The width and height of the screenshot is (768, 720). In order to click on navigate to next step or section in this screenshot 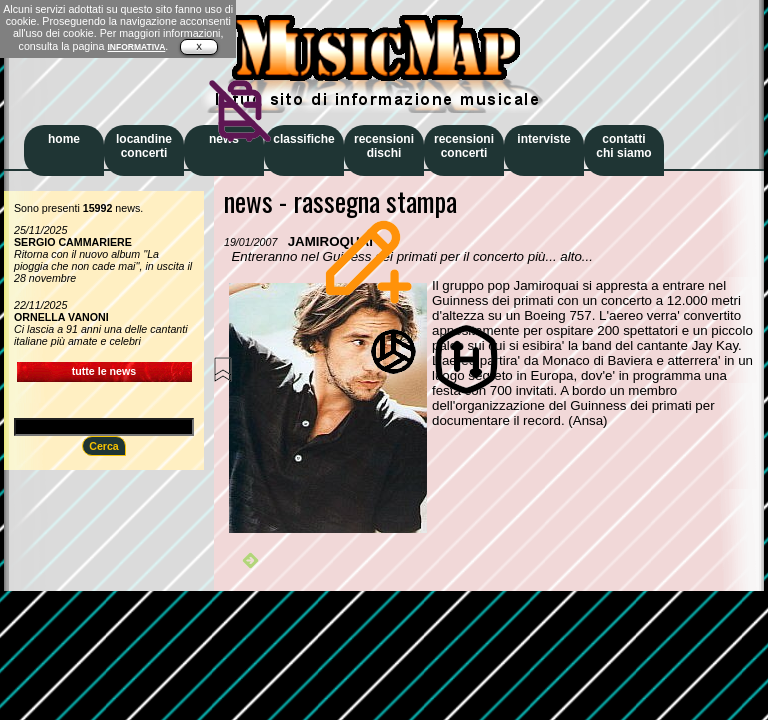, I will do `click(250, 560)`.